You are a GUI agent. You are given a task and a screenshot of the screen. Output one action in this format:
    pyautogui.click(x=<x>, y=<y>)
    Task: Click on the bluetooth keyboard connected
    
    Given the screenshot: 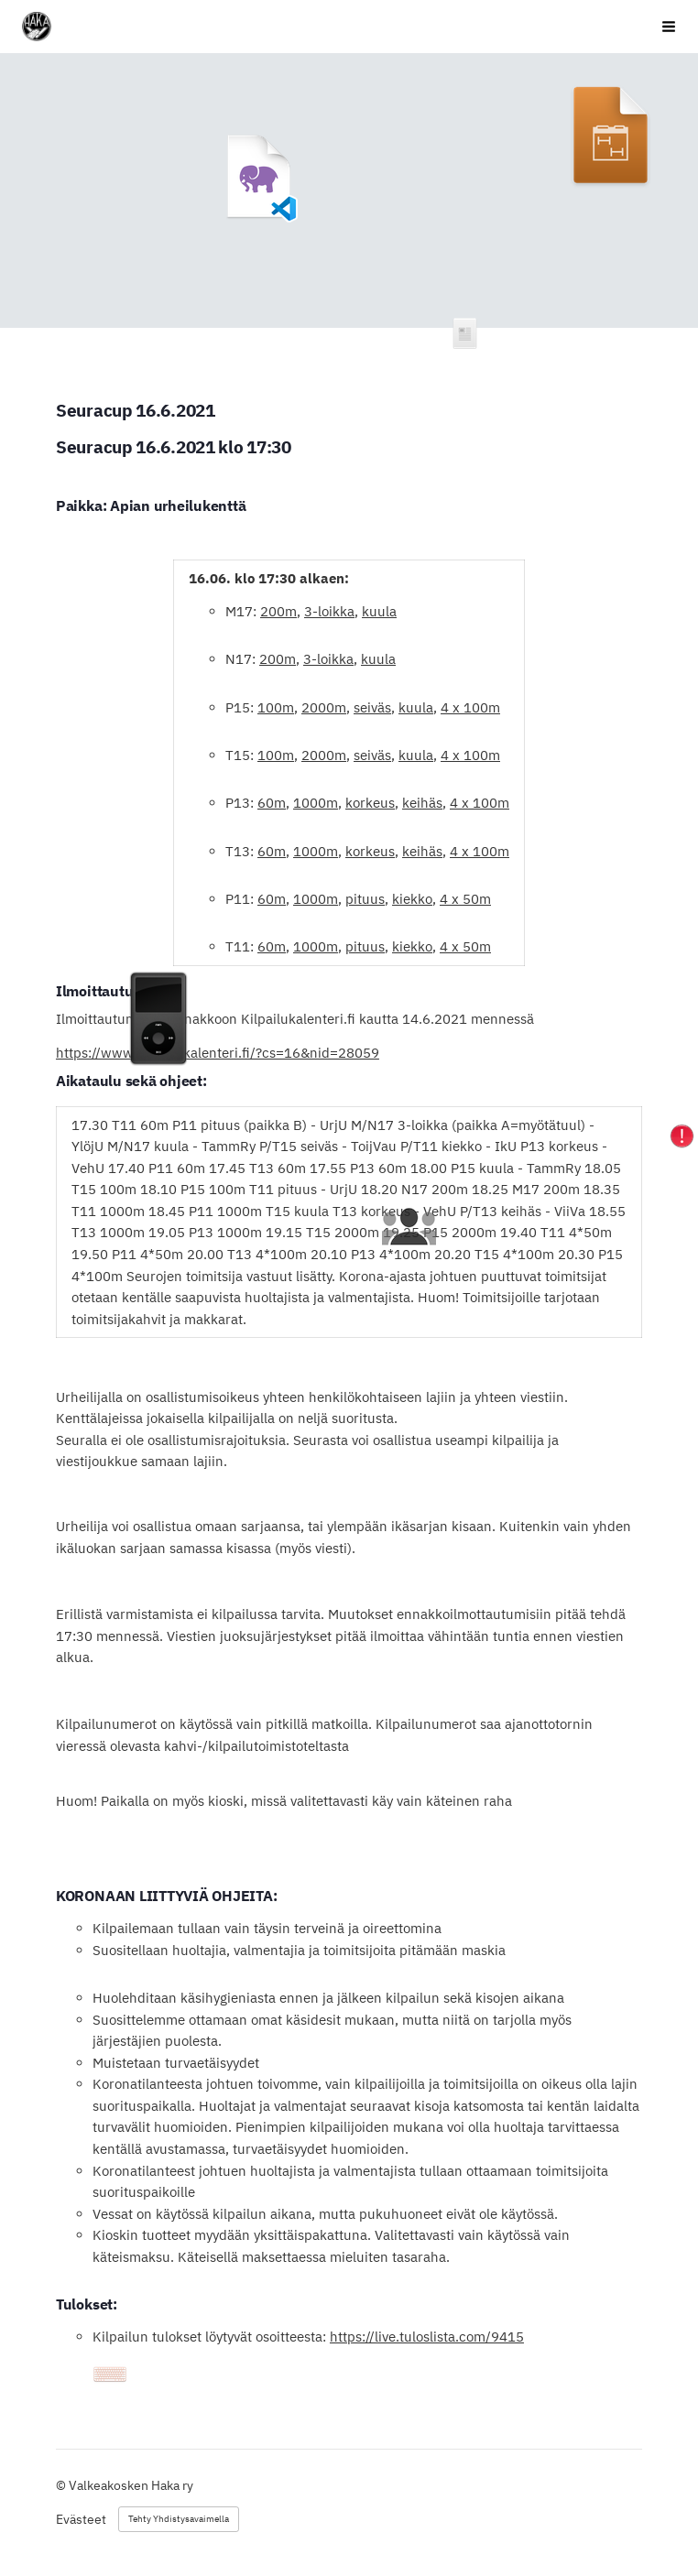 What is the action you would take?
    pyautogui.click(x=110, y=2375)
    